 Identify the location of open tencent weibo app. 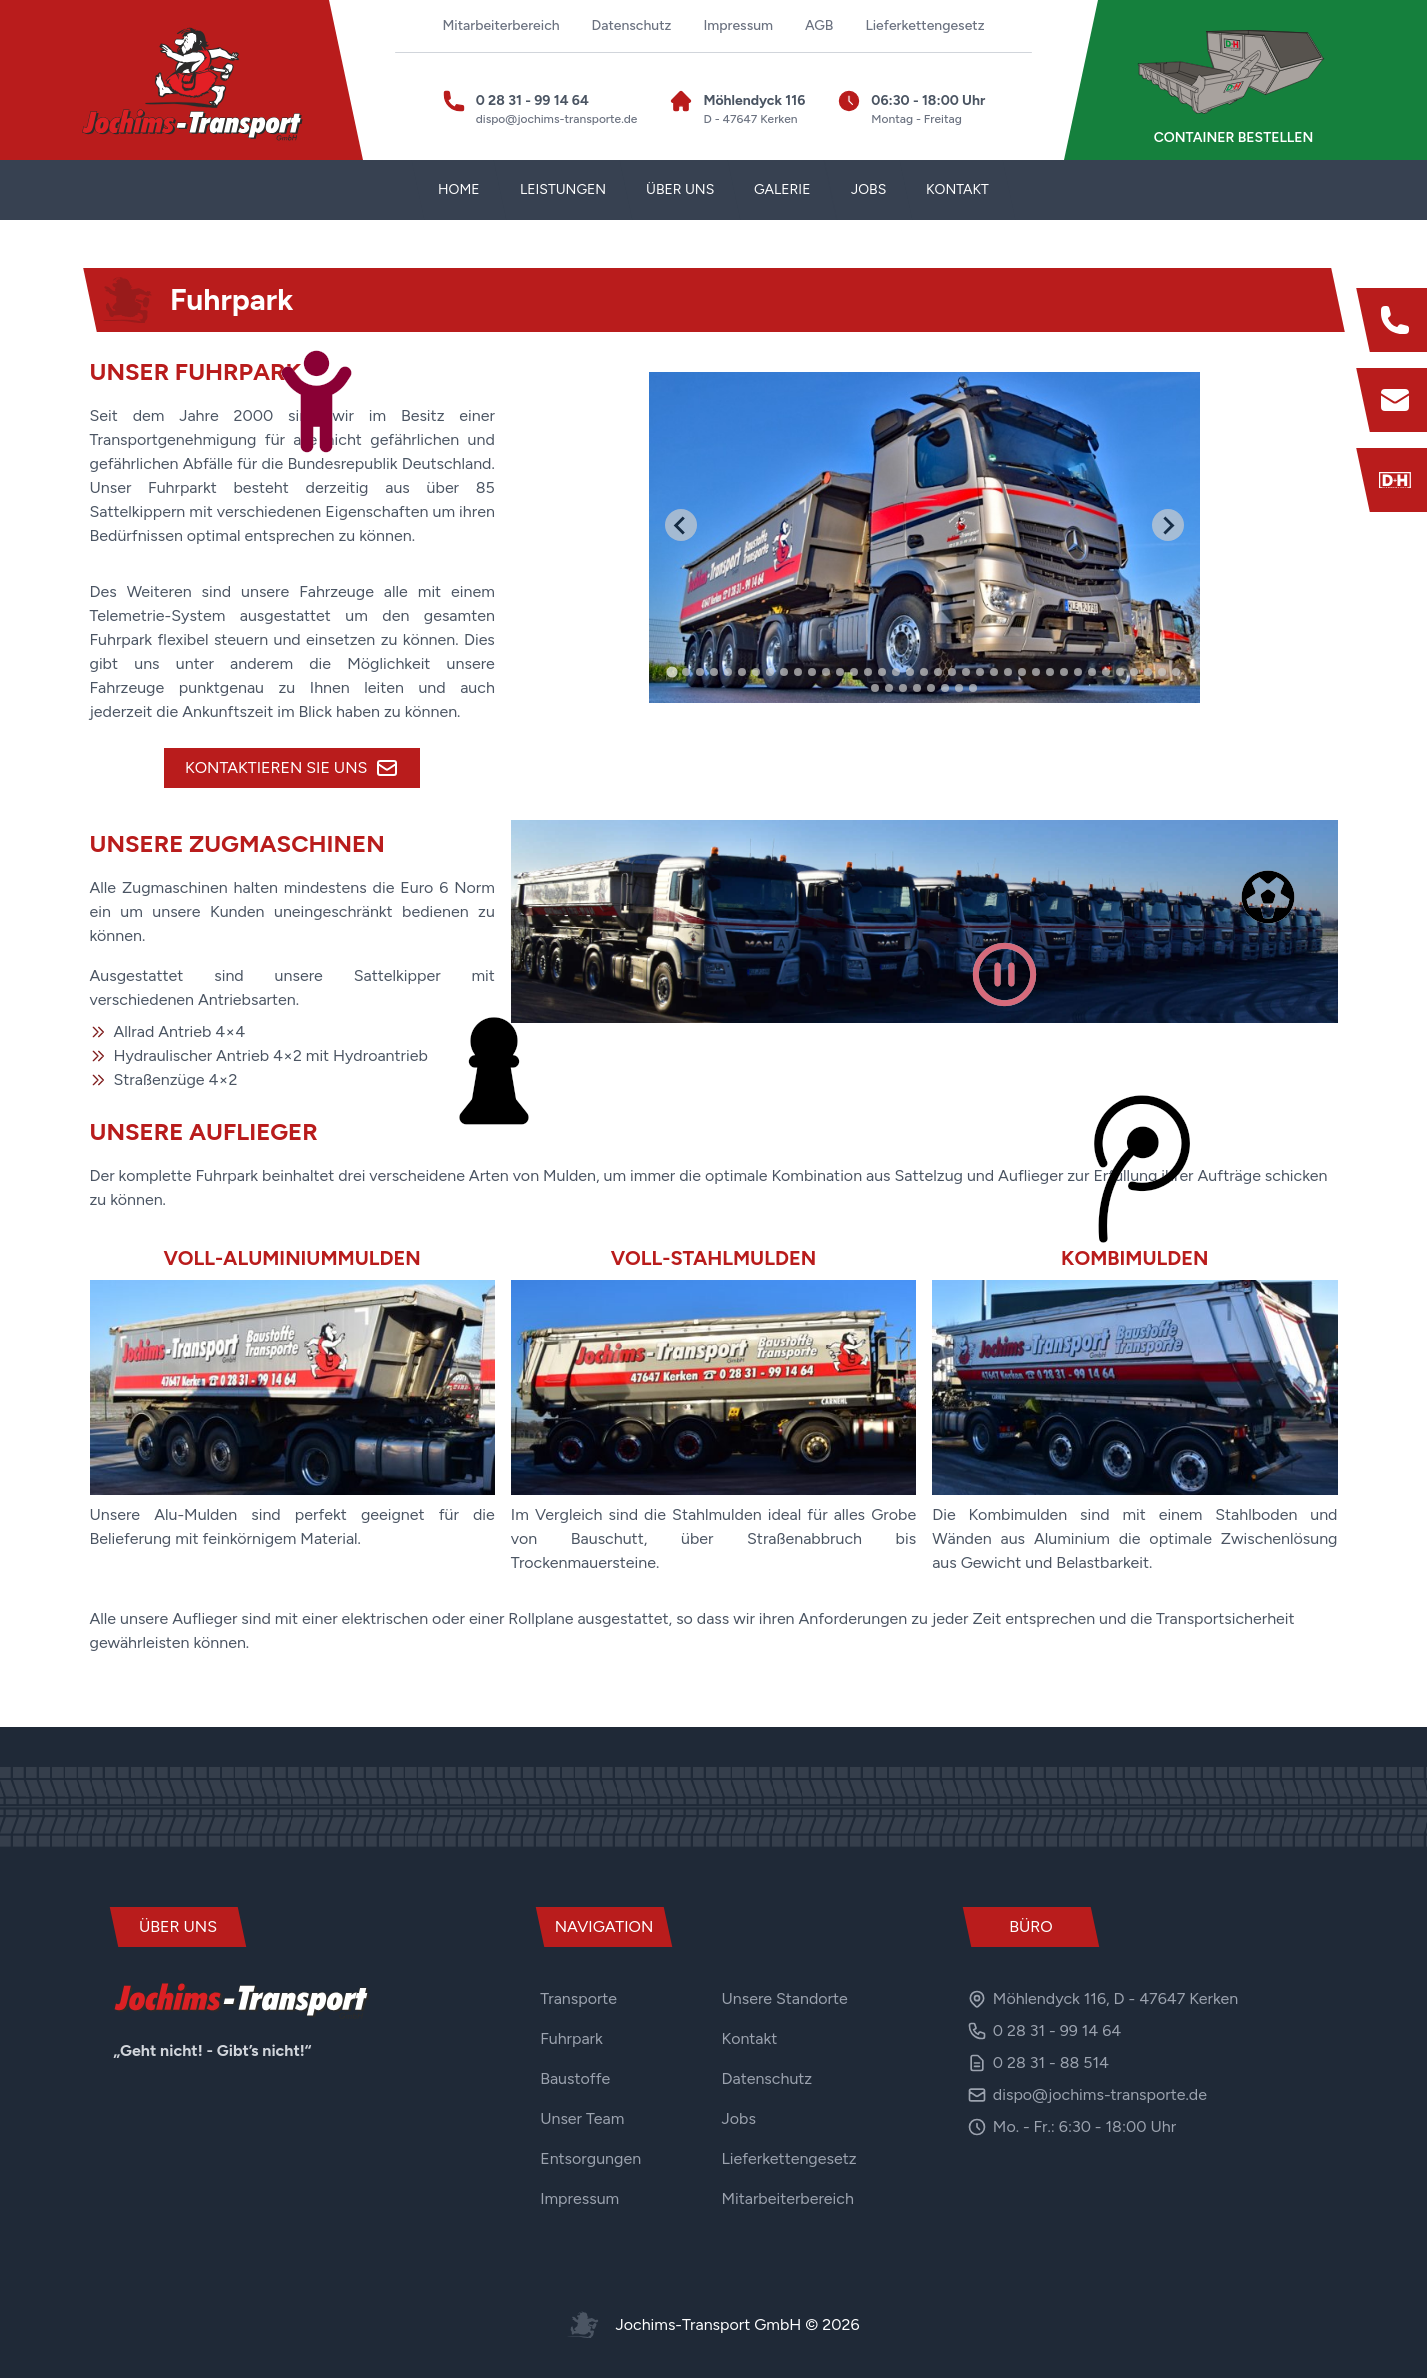
(1142, 1169).